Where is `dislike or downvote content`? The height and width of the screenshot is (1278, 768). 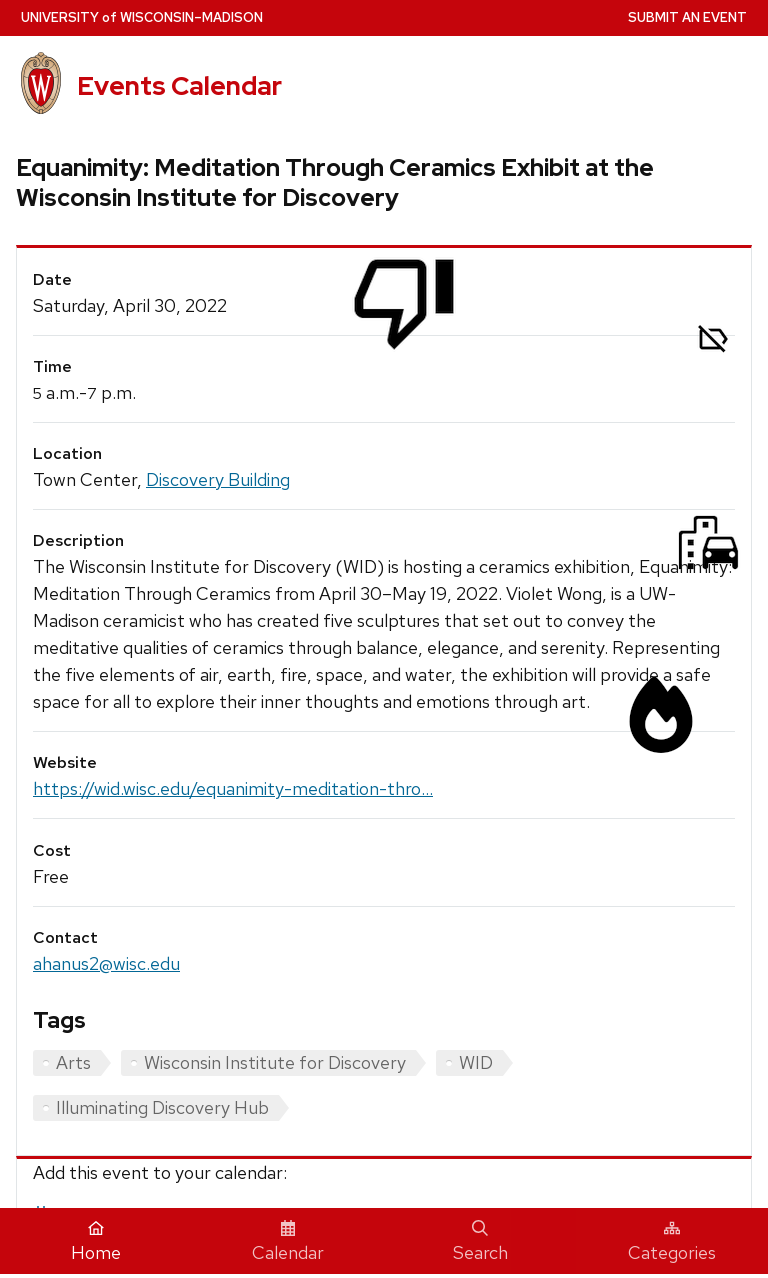 dislike or downvote content is located at coordinates (404, 300).